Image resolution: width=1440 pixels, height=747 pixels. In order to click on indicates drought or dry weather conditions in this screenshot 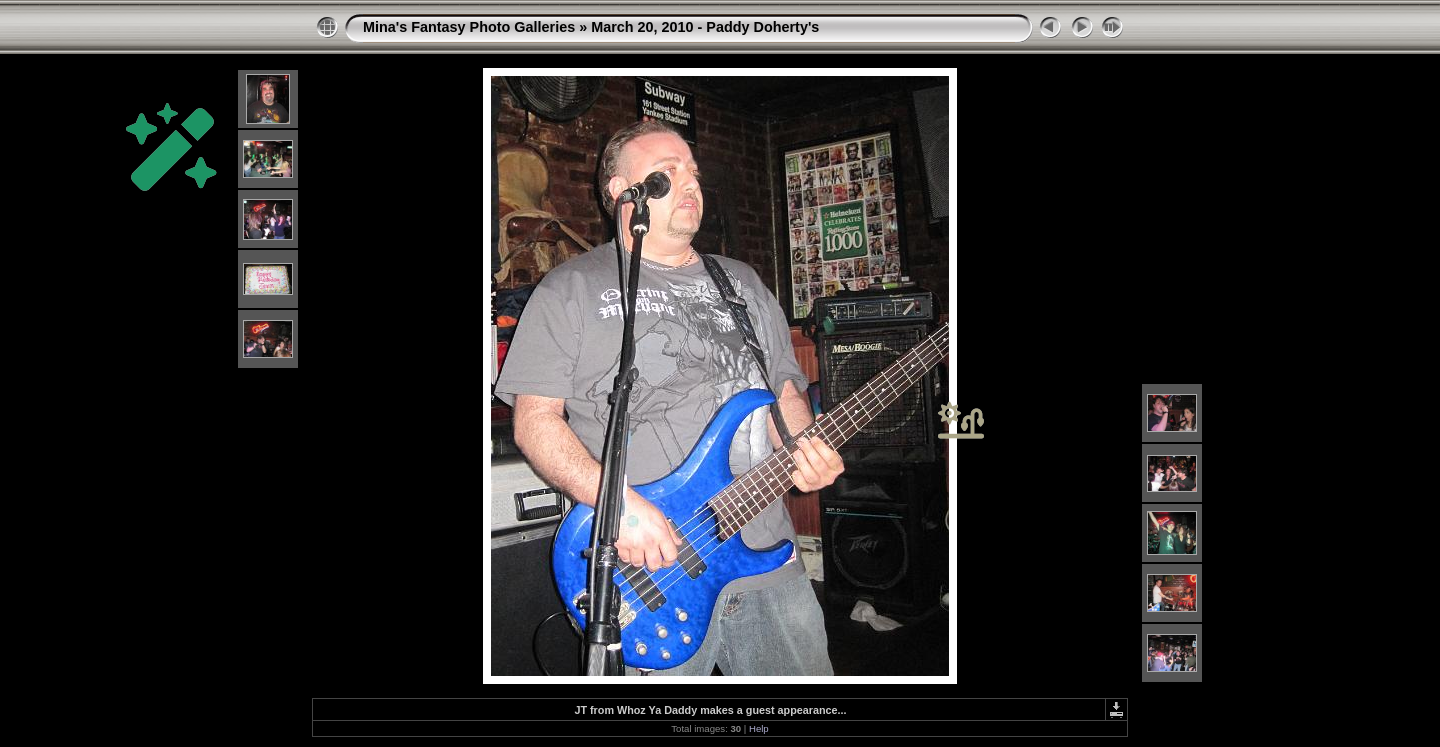, I will do `click(961, 420)`.